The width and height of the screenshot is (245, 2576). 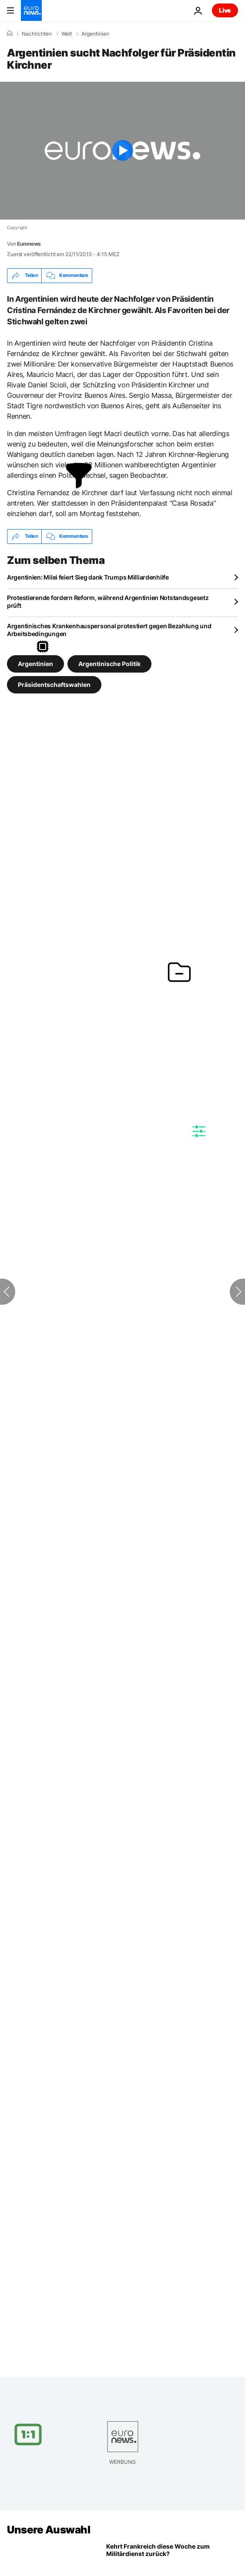 I want to click on filter or sort content, so click(x=79, y=476).